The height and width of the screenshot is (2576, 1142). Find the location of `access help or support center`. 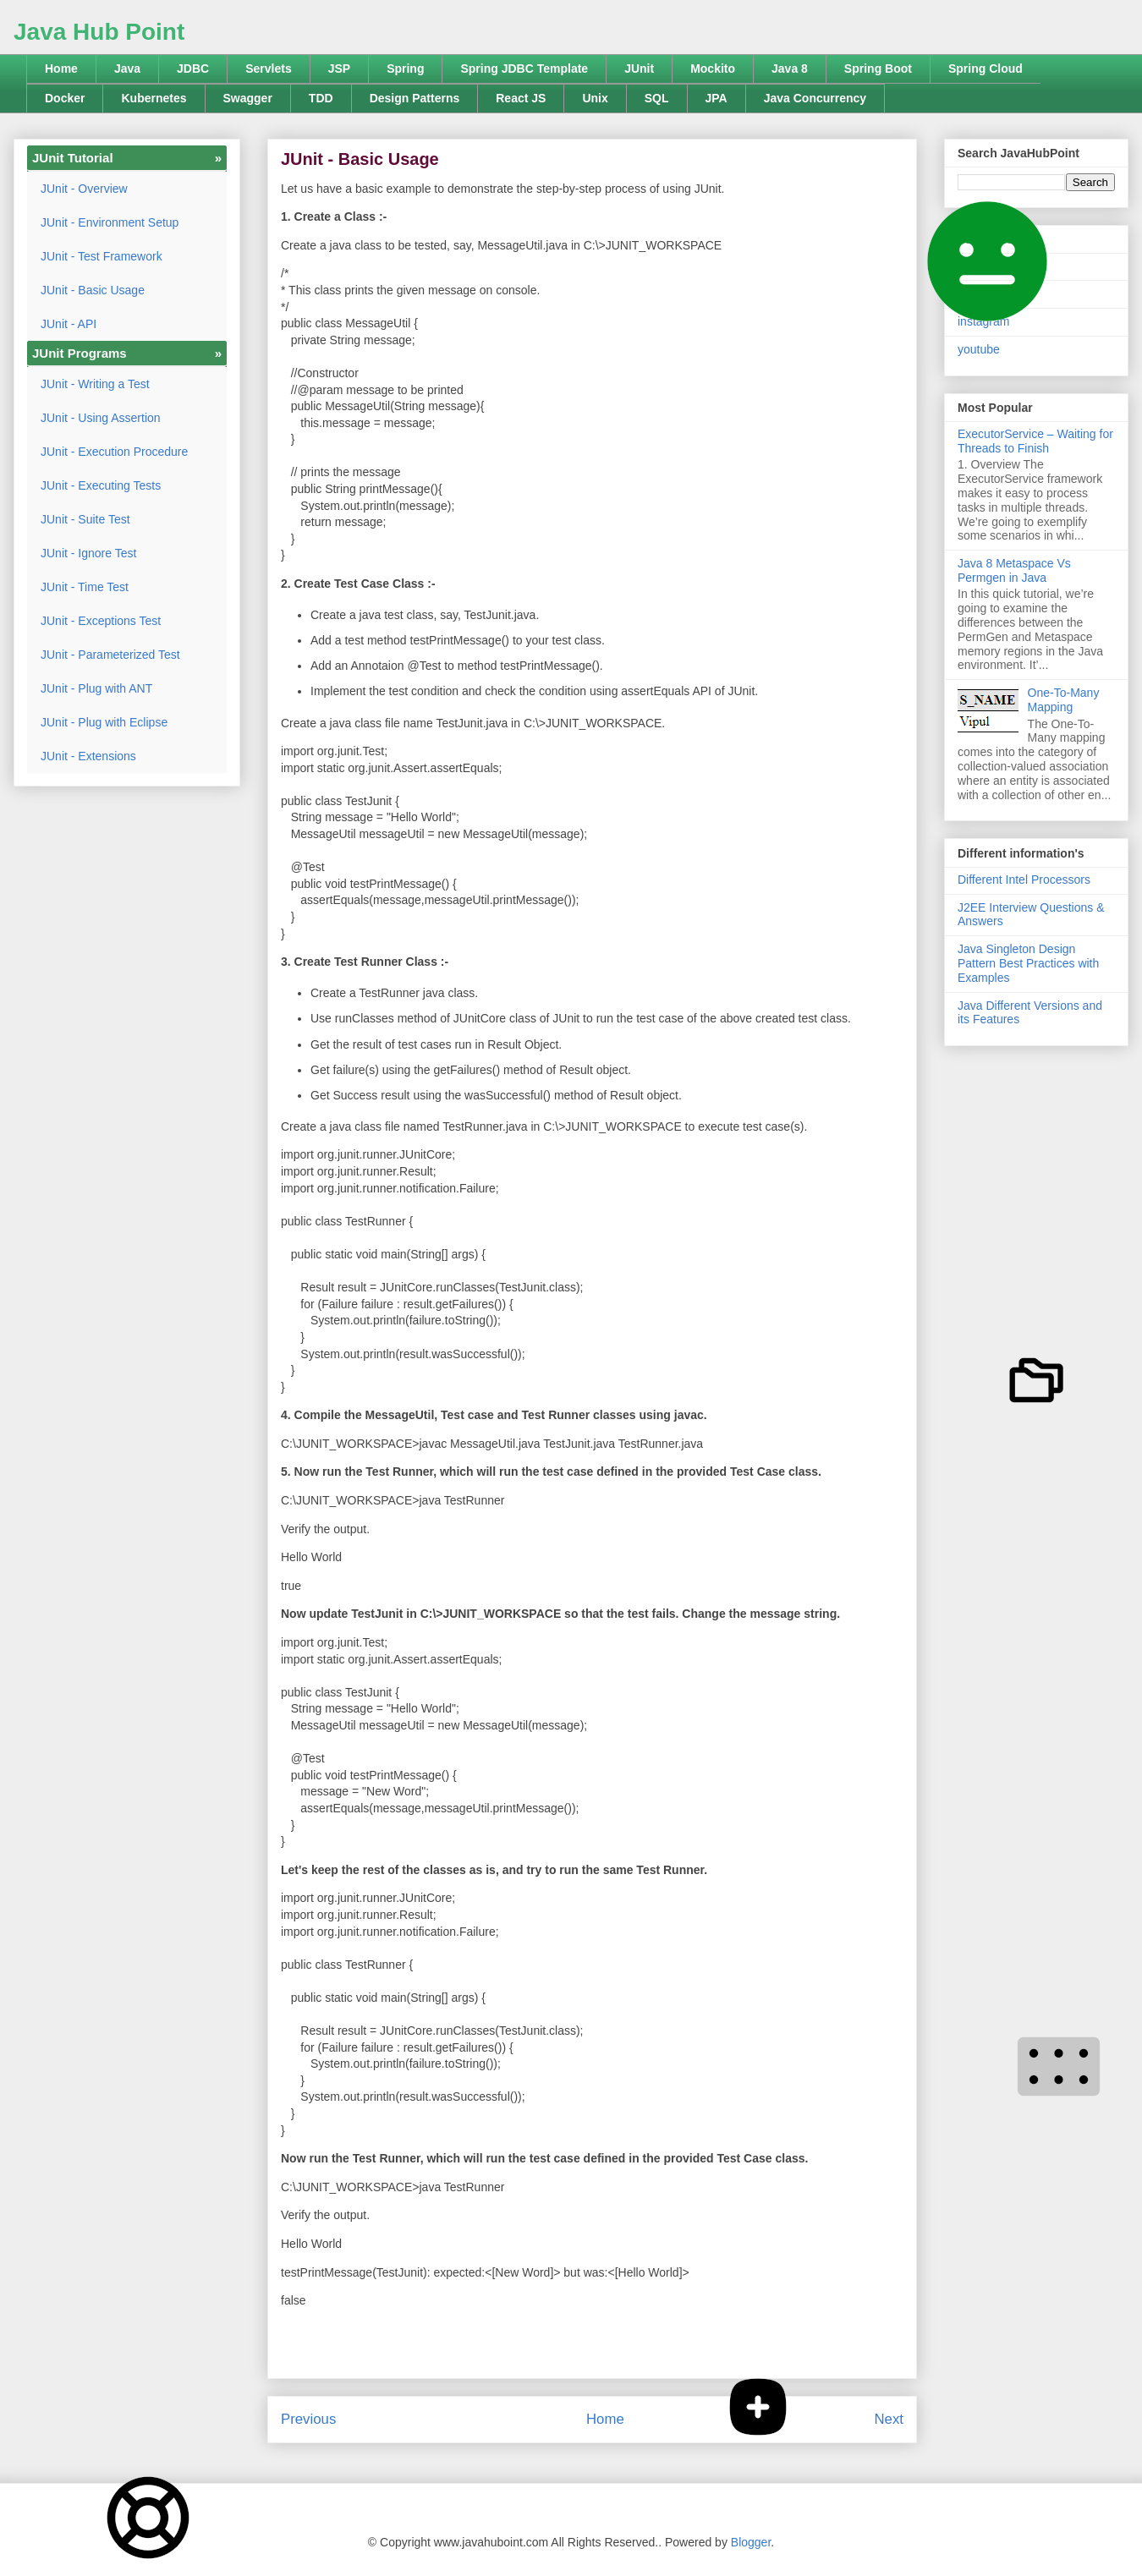

access help or support center is located at coordinates (148, 2518).